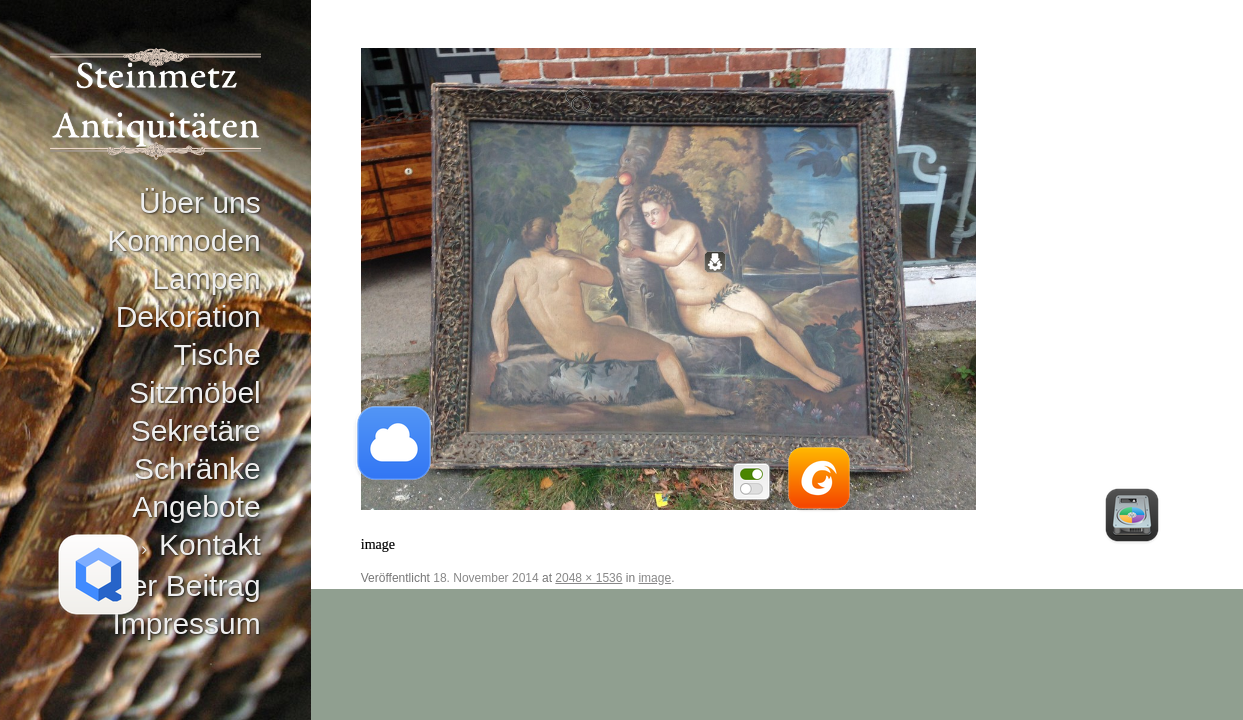  What do you see at coordinates (751, 481) in the screenshot?
I see `open gnome tweaks application` at bounding box center [751, 481].